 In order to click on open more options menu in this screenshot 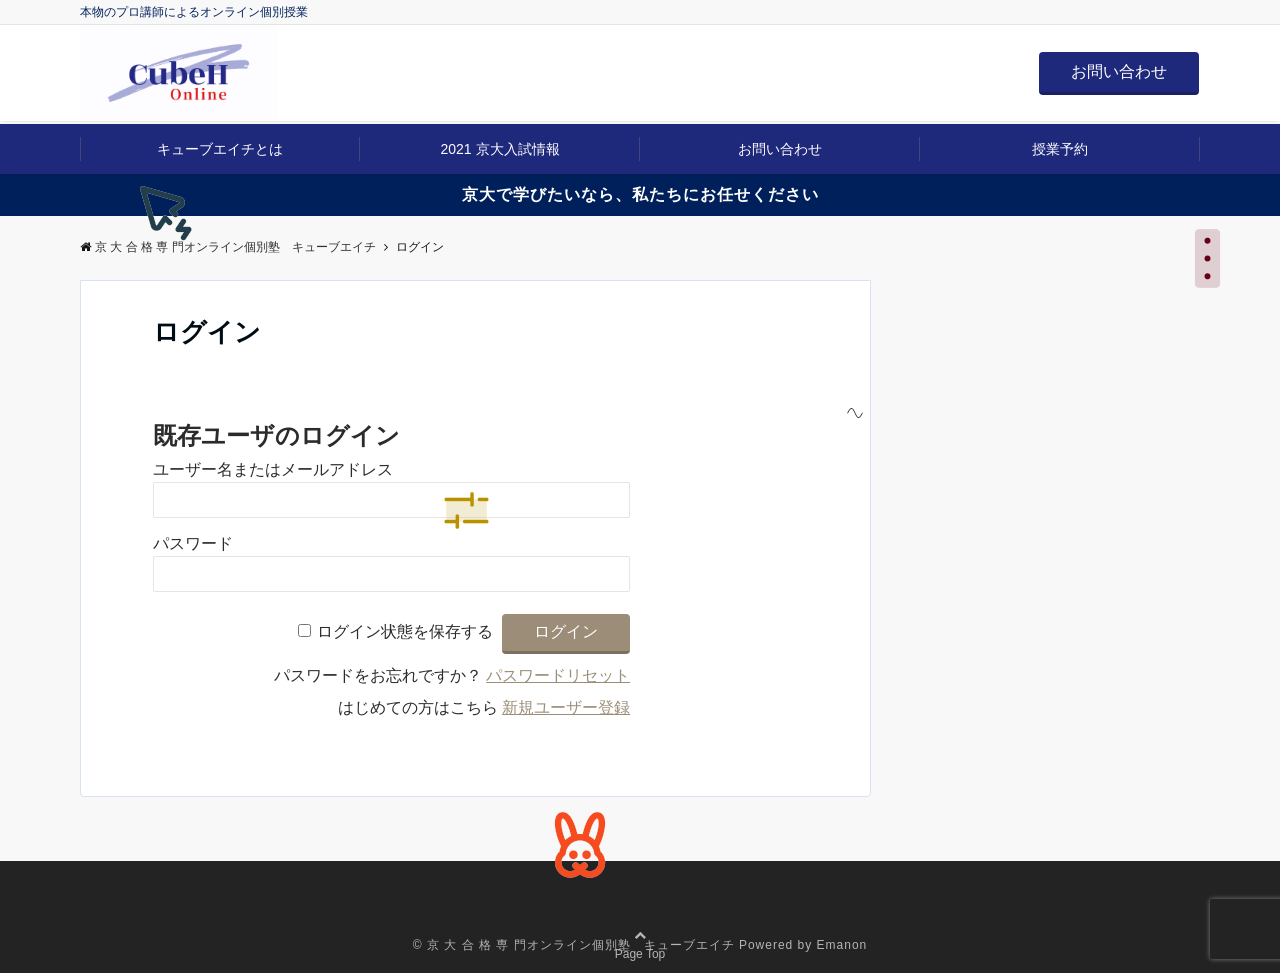, I will do `click(1207, 258)`.